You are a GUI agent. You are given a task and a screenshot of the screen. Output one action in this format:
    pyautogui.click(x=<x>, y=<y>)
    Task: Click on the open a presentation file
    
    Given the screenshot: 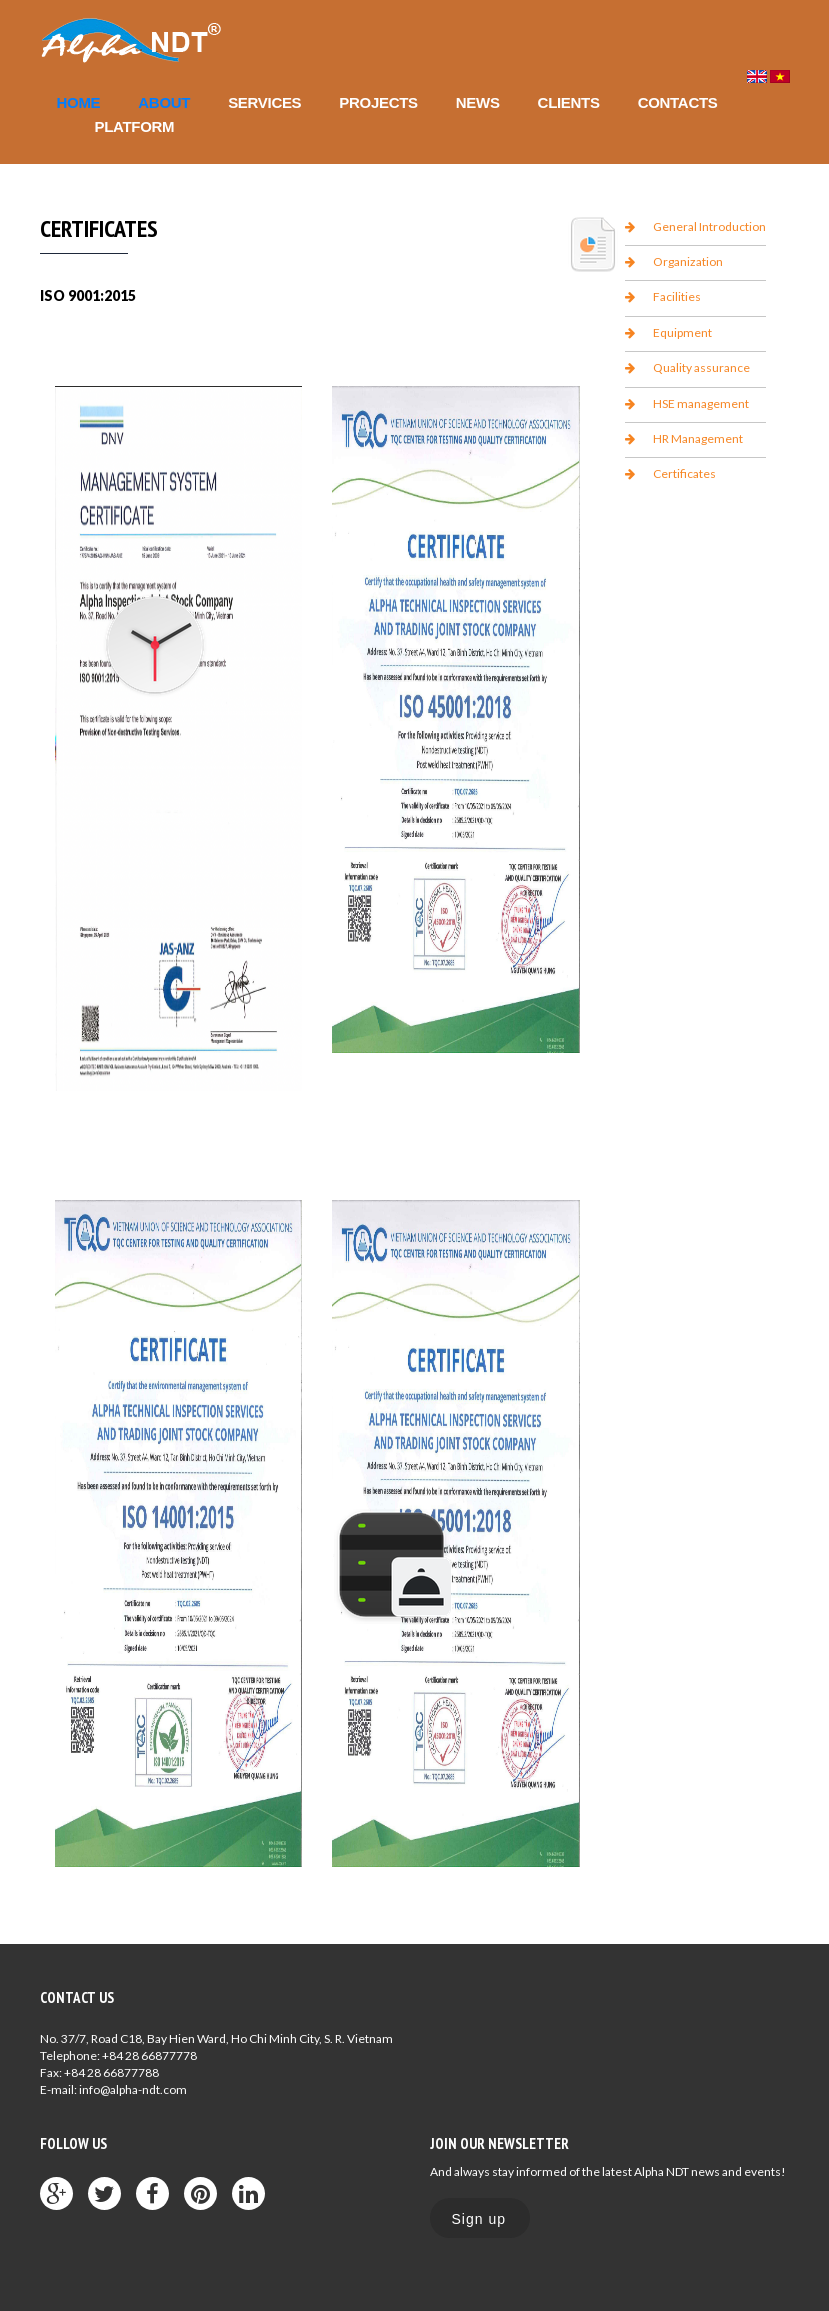 What is the action you would take?
    pyautogui.click(x=593, y=244)
    